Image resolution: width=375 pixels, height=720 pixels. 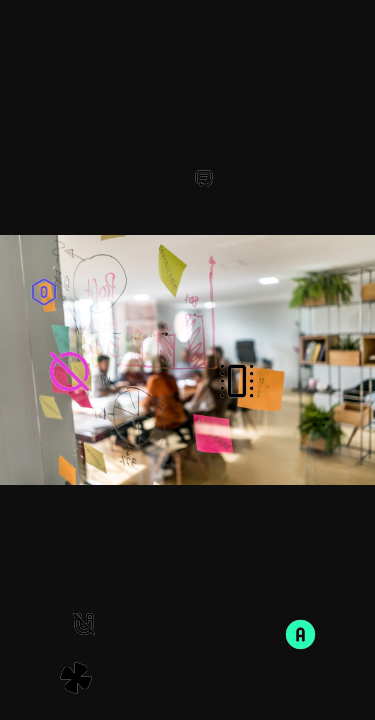 I want to click on disable magnetic snap or alignment, so click(x=84, y=624).